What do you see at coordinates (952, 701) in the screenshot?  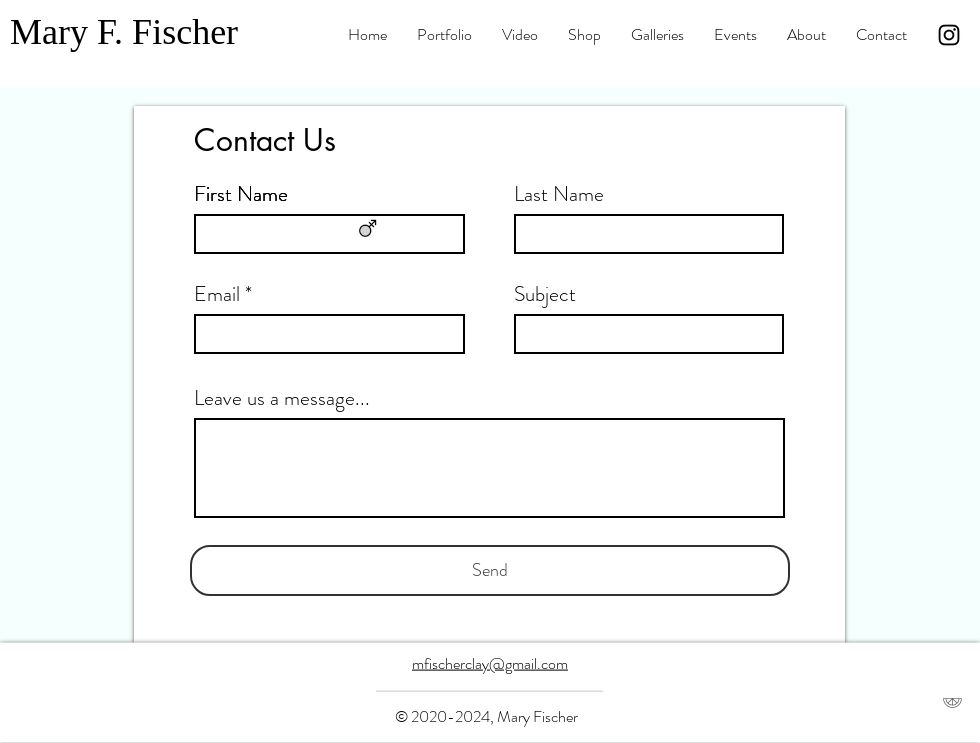 I see `indicates citrus or fruit-related content` at bounding box center [952, 701].